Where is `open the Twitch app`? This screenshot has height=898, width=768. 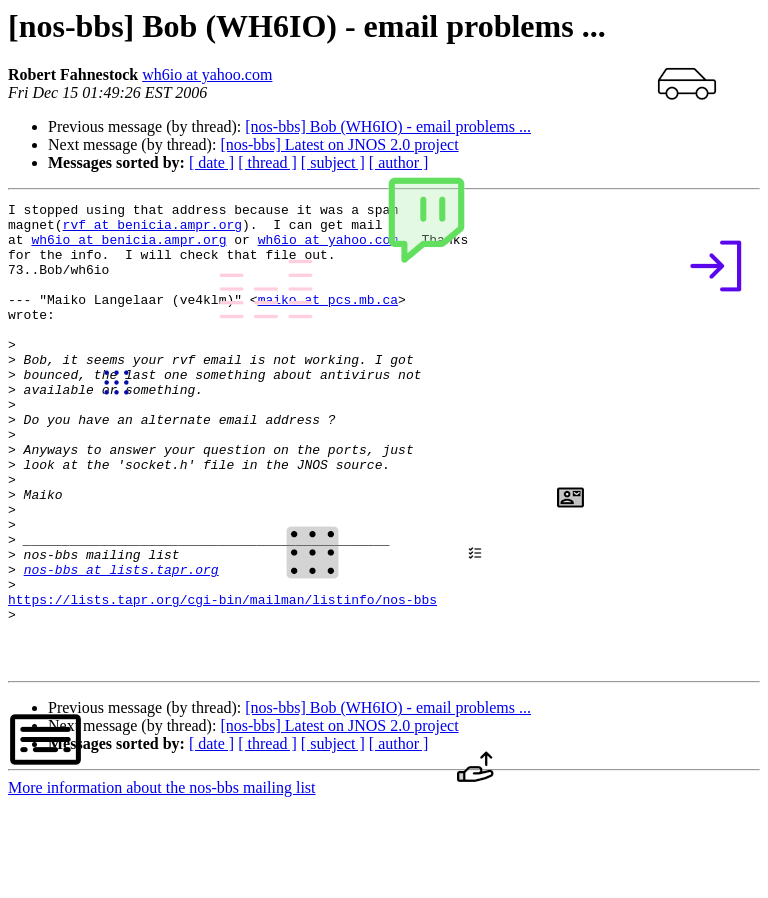
open the Twitch app is located at coordinates (426, 215).